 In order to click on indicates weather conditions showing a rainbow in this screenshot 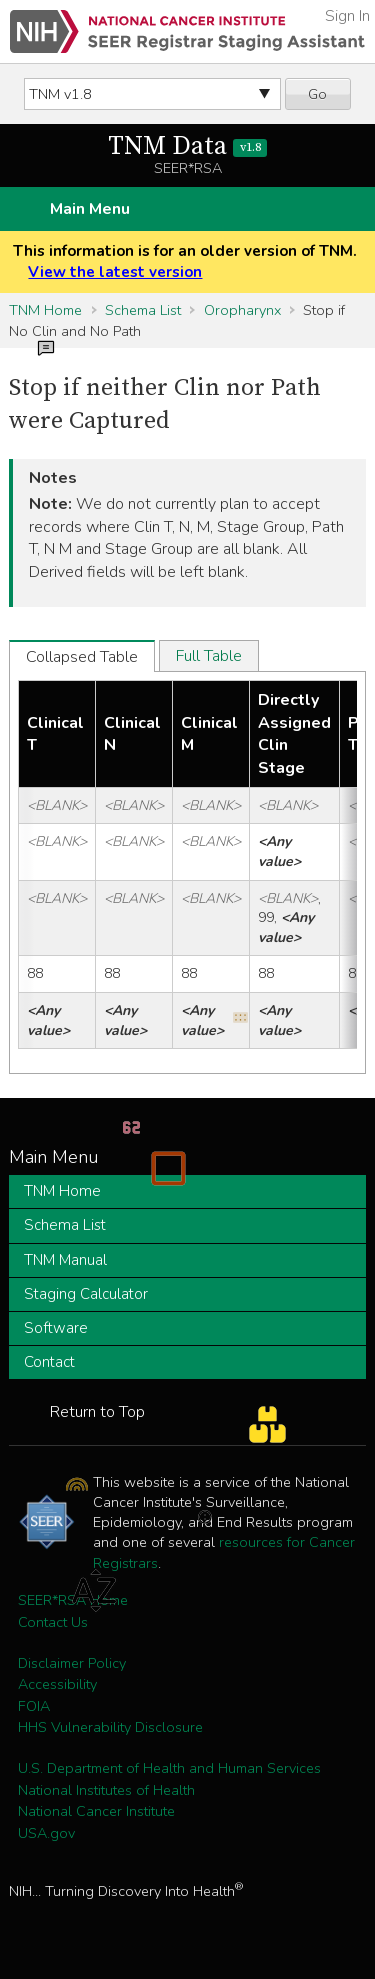, I will do `click(77, 1485)`.